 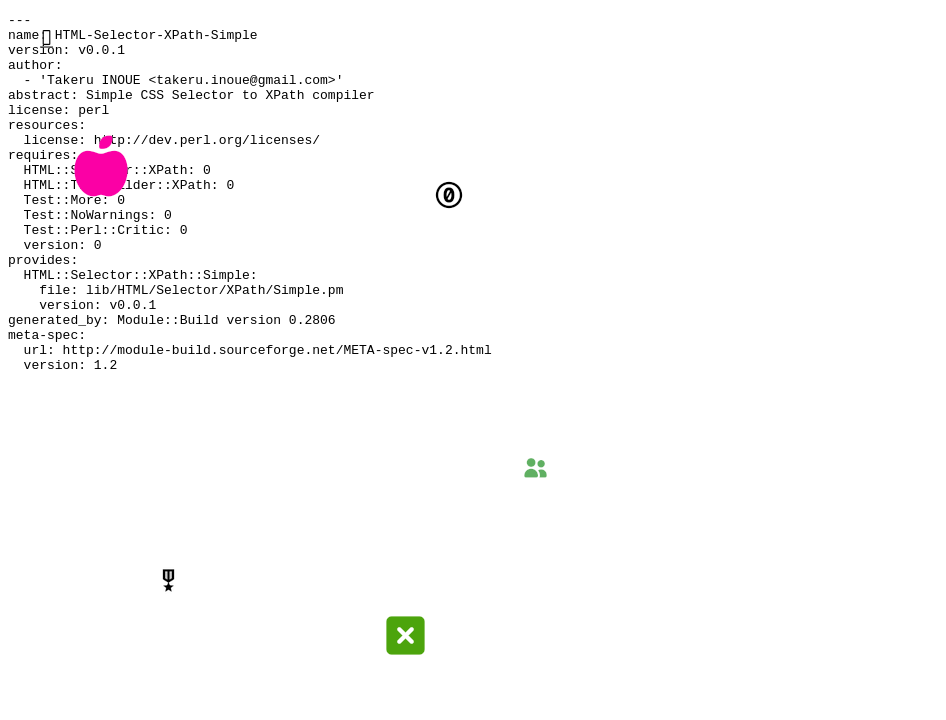 What do you see at coordinates (46, 38) in the screenshot?
I see `align object to bottom edge` at bounding box center [46, 38].